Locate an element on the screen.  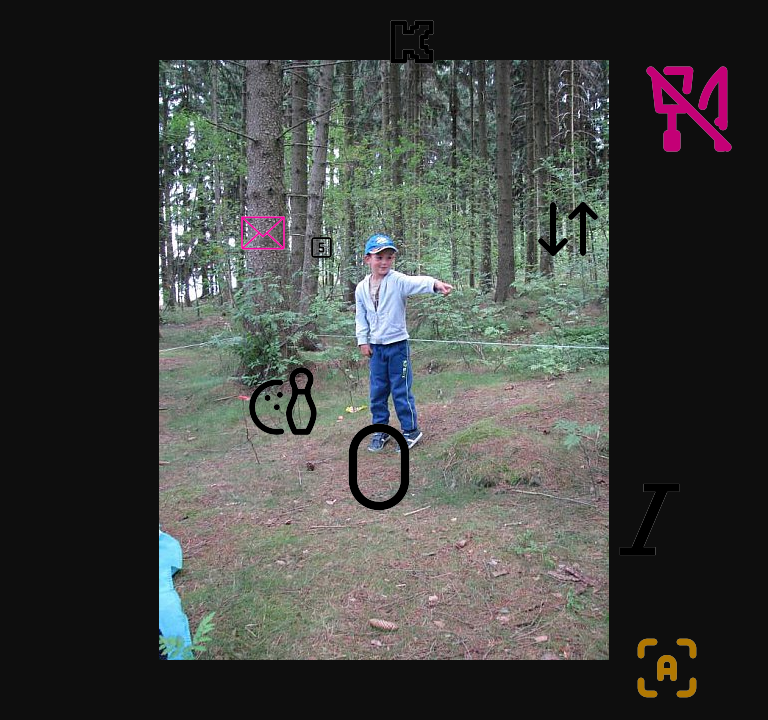
sort items in ascending or descending order is located at coordinates (568, 229).